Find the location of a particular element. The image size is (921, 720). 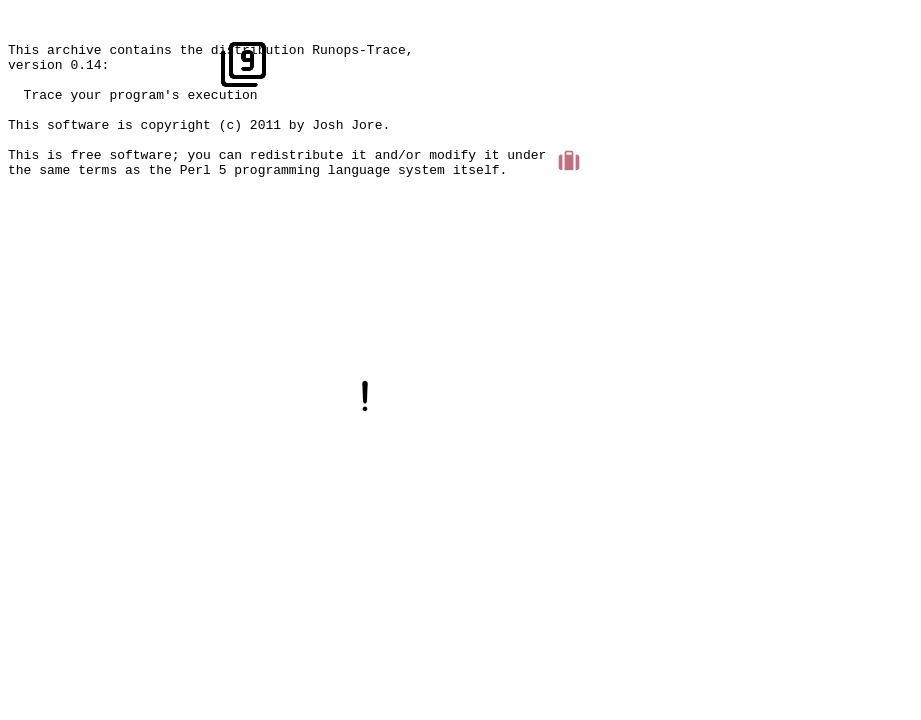

access travel or trip planning features is located at coordinates (569, 161).